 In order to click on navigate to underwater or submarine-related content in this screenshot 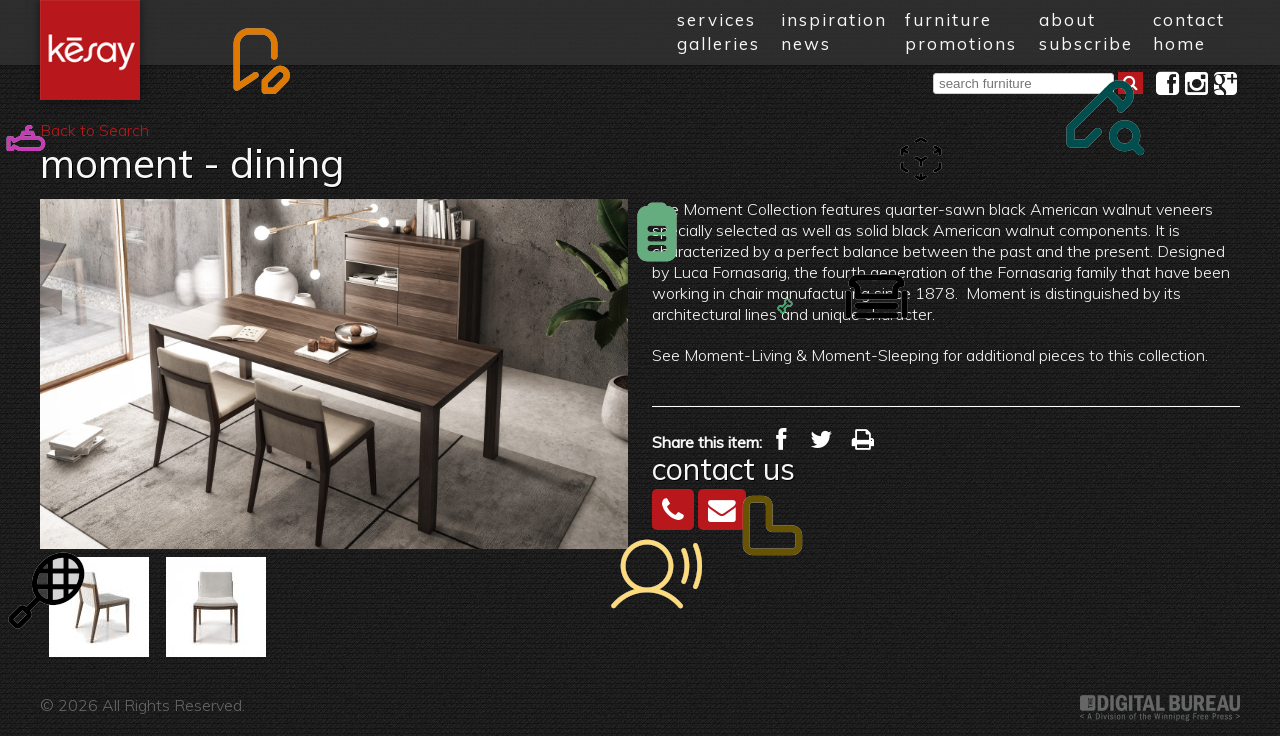, I will do `click(25, 140)`.